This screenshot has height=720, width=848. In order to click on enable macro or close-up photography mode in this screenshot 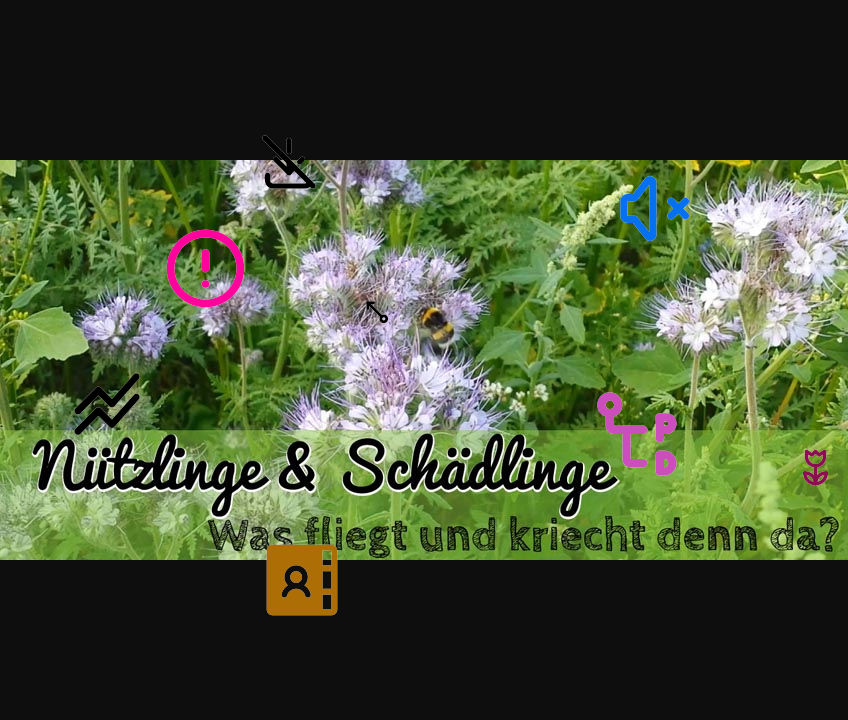, I will do `click(815, 467)`.